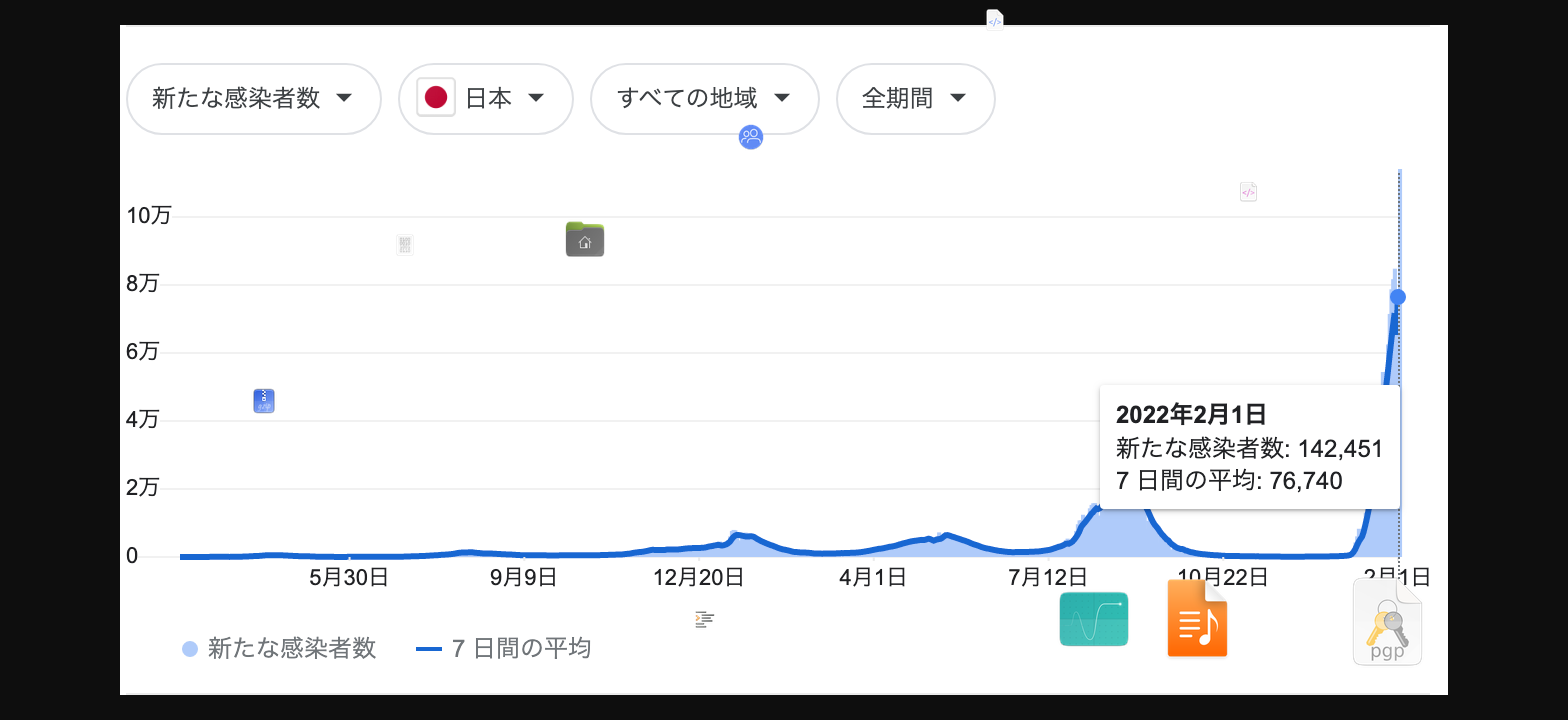 Image resolution: width=1568 pixels, height=720 pixels. Describe the element at coordinates (1248, 191) in the screenshot. I see `an xml file type indicator` at that location.